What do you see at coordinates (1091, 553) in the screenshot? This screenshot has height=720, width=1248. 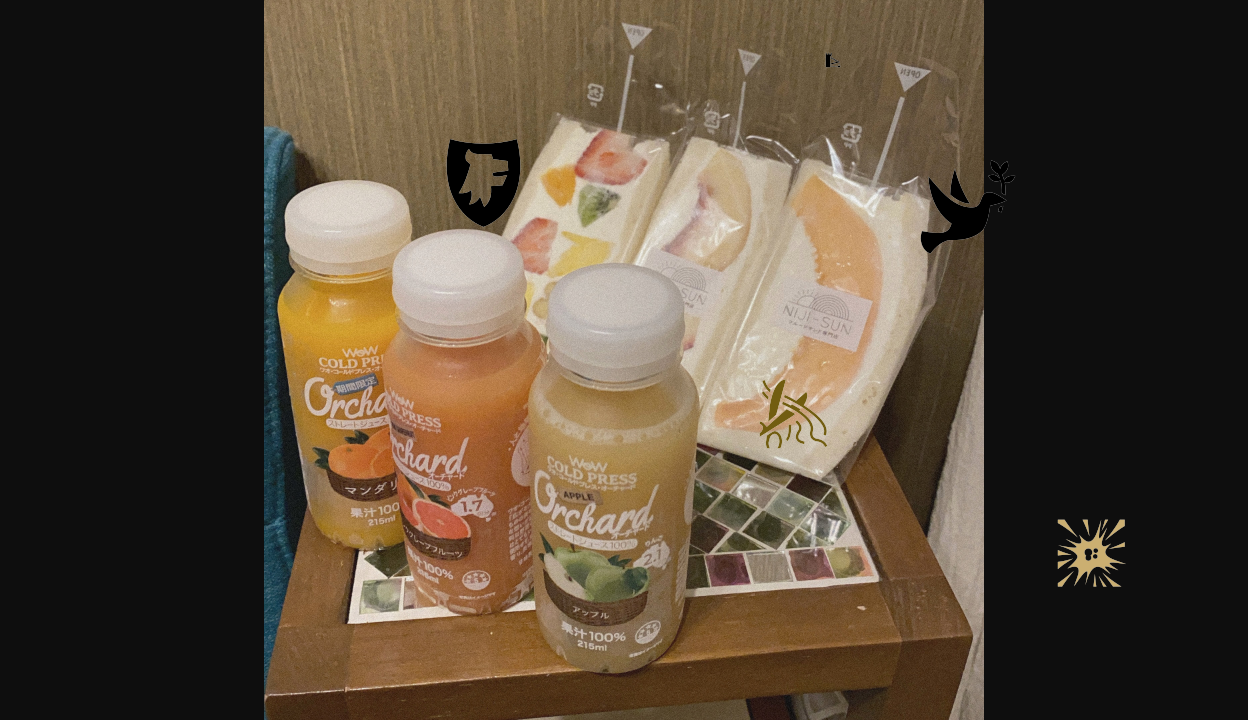 I see `trigger an explosion or blast effect` at bounding box center [1091, 553].